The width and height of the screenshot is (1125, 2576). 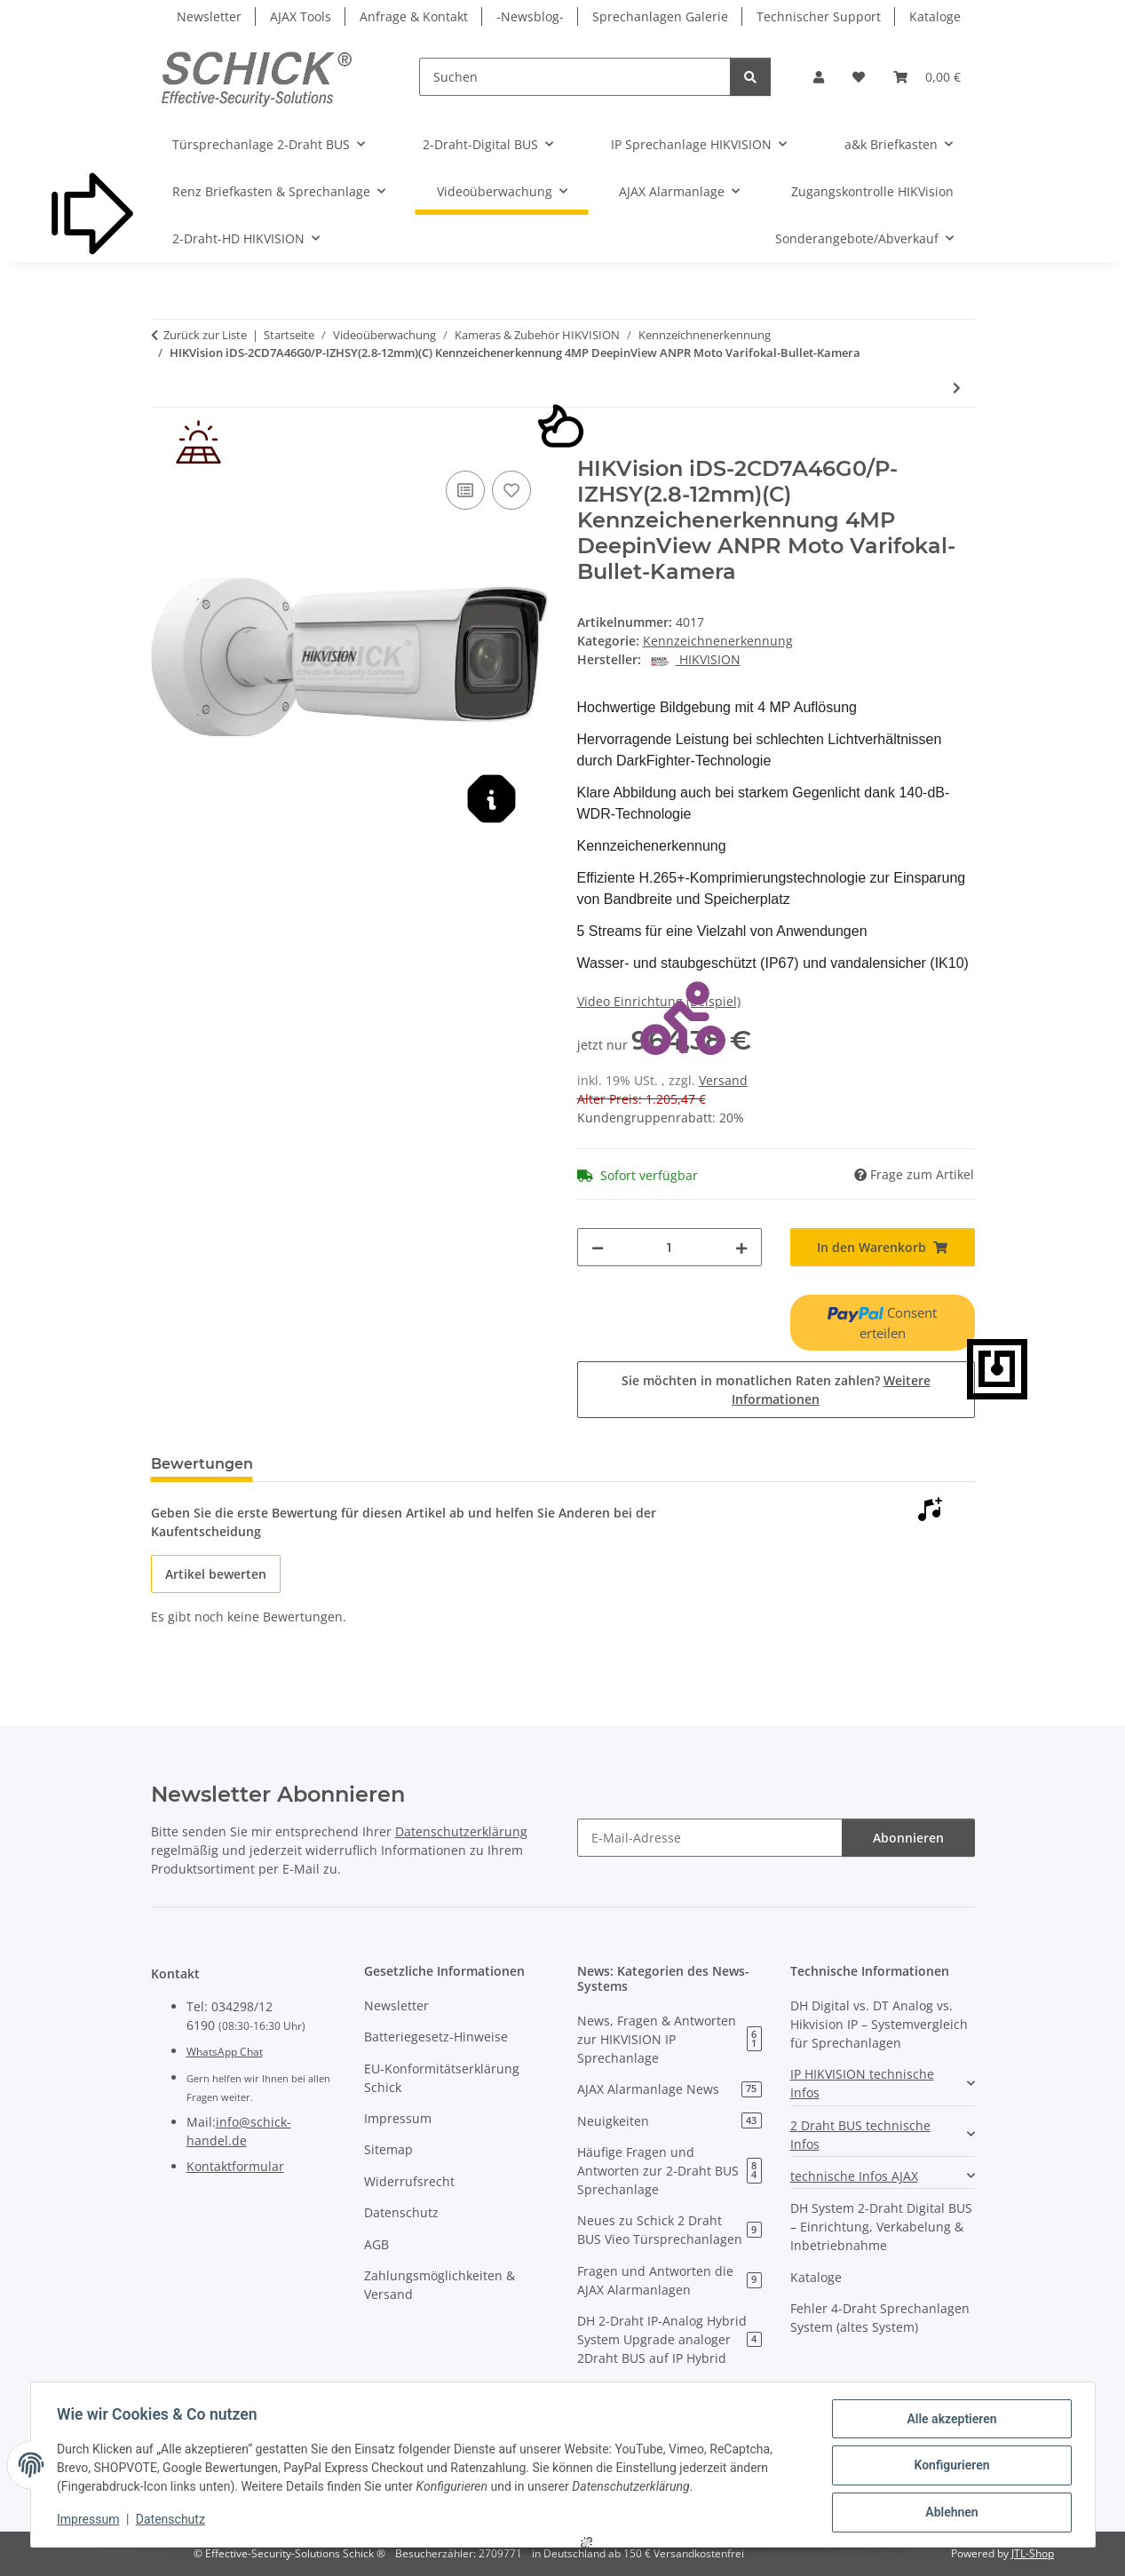 What do you see at coordinates (491, 798) in the screenshot?
I see `view more information or details` at bounding box center [491, 798].